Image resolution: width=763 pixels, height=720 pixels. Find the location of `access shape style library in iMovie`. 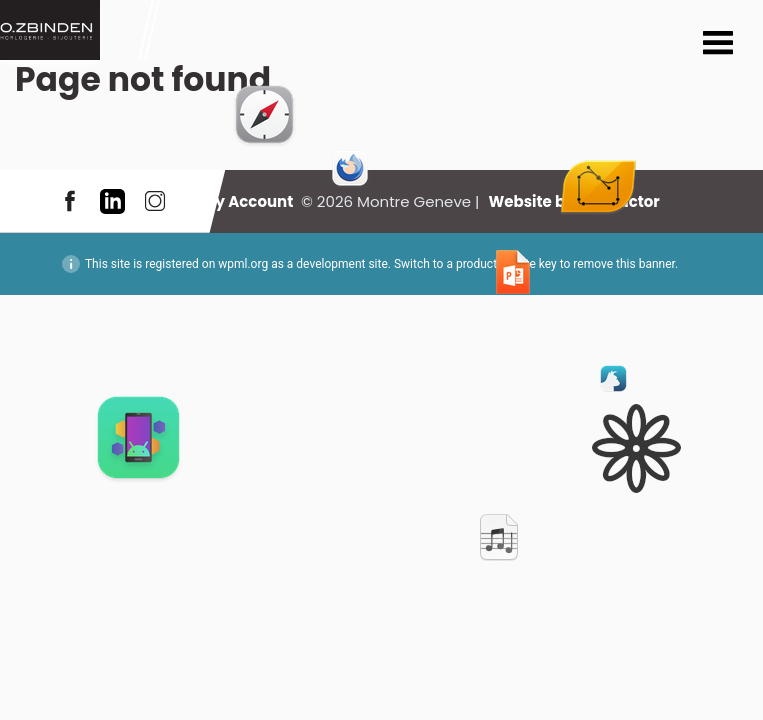

access shape style library in iMovie is located at coordinates (598, 186).